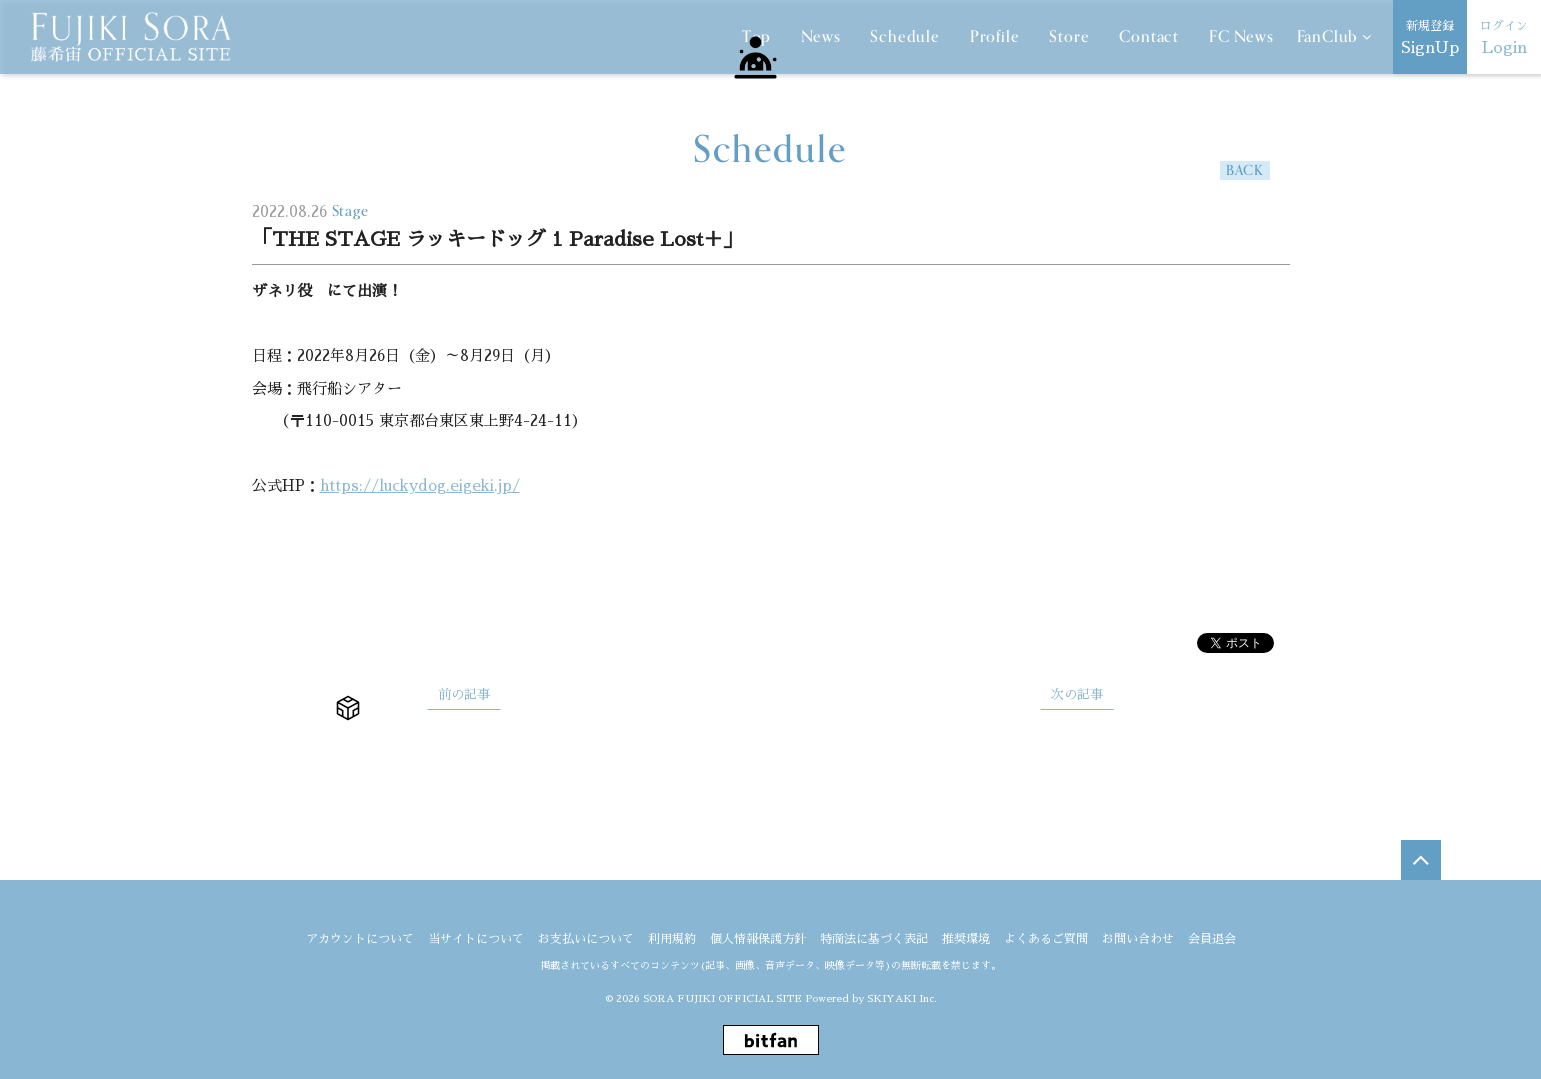  Describe the element at coordinates (348, 708) in the screenshot. I see `open CodeSandbox development environment` at that location.